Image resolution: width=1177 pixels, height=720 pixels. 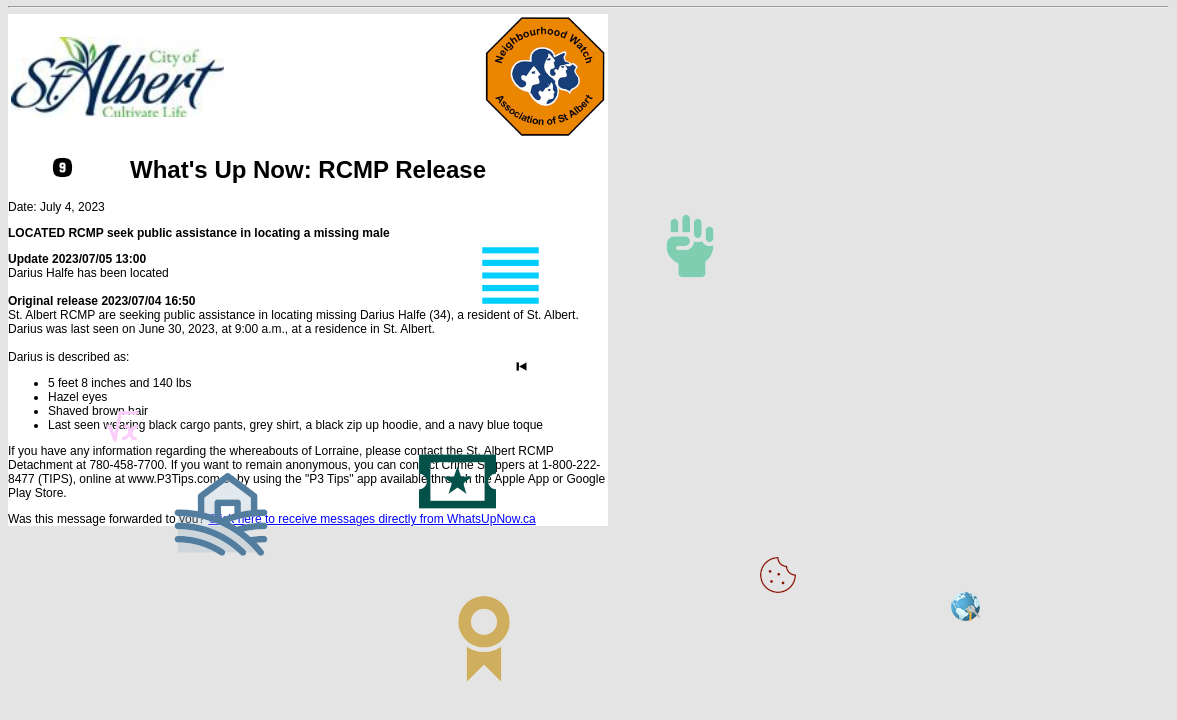 I want to click on manage cookie preferences and privacy settings, so click(x=778, y=575).